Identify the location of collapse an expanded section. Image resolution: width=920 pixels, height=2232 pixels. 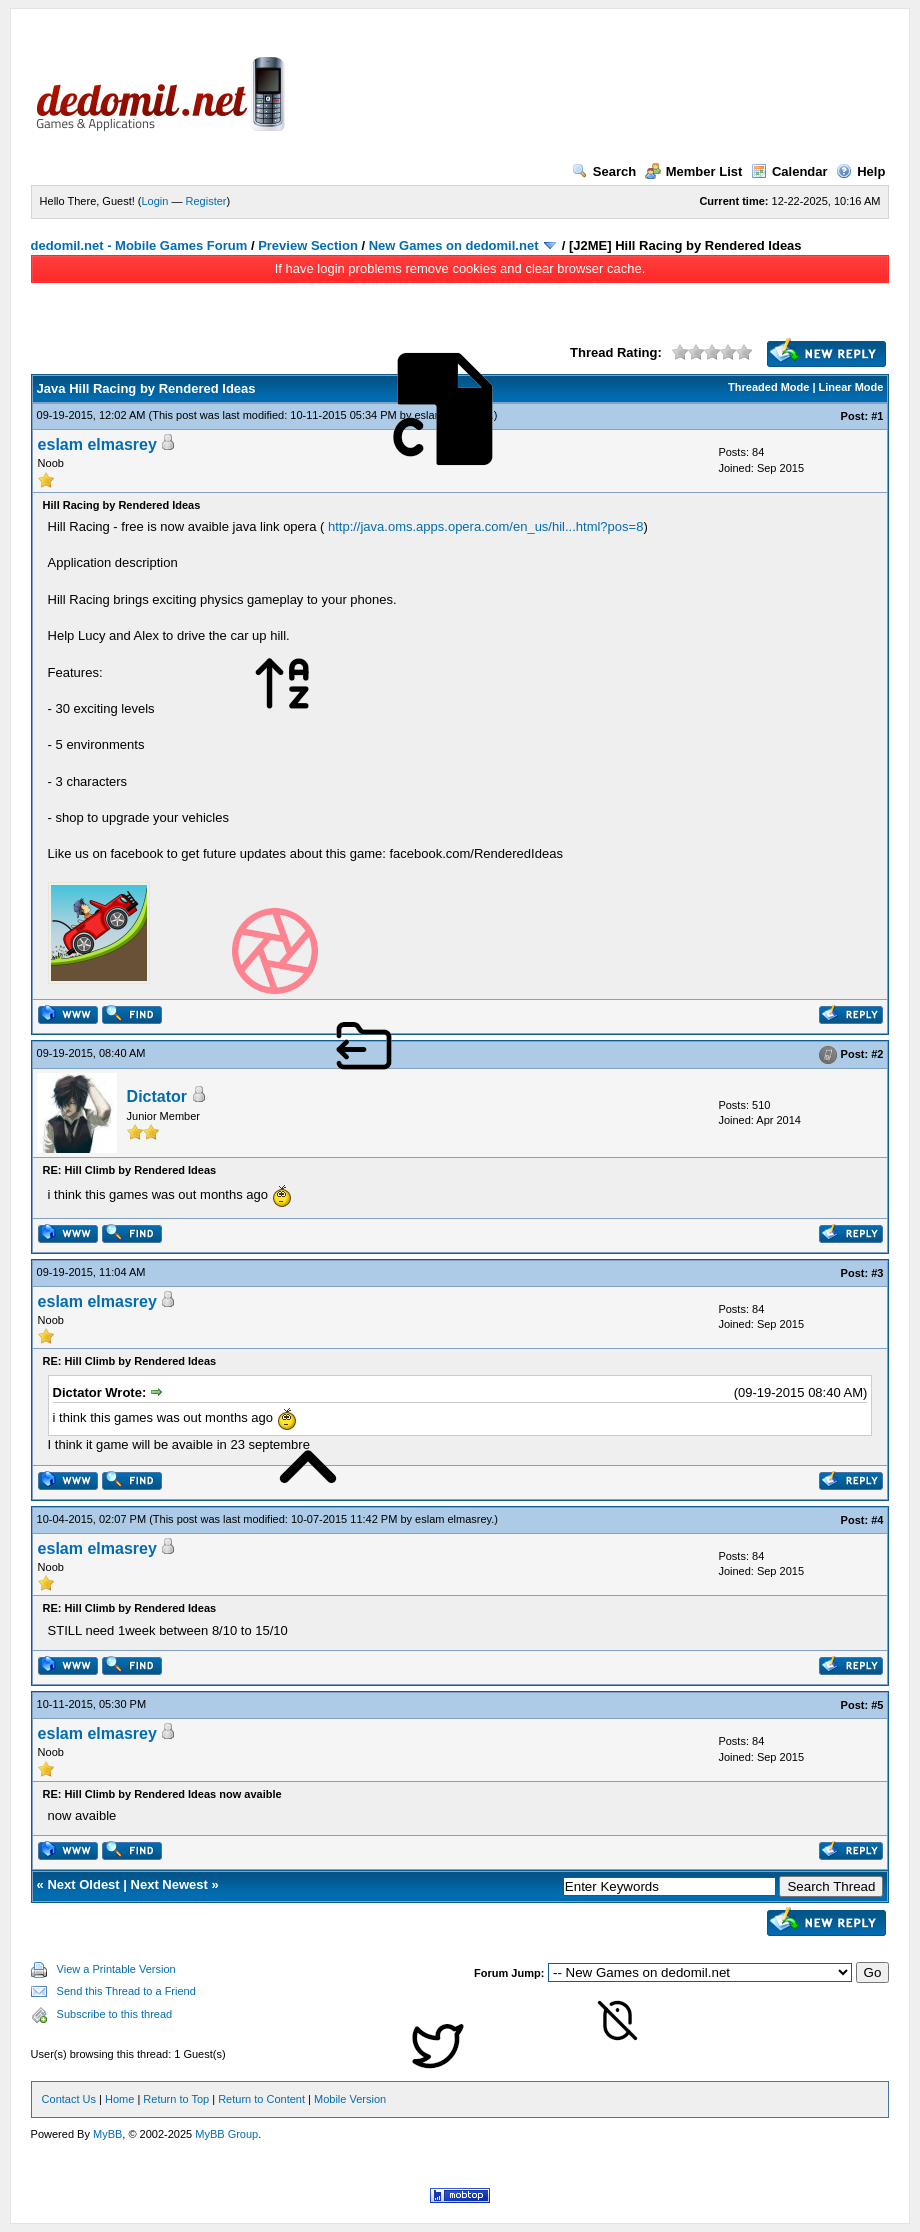
(308, 1469).